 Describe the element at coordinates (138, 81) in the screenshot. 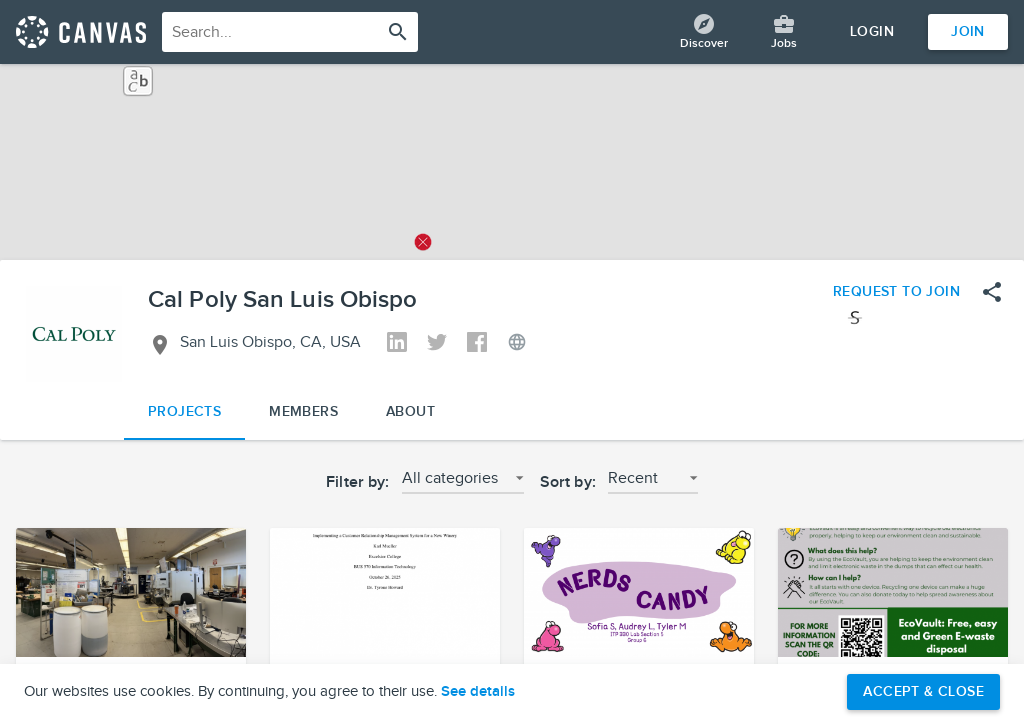

I see `open the font viewer application` at that location.